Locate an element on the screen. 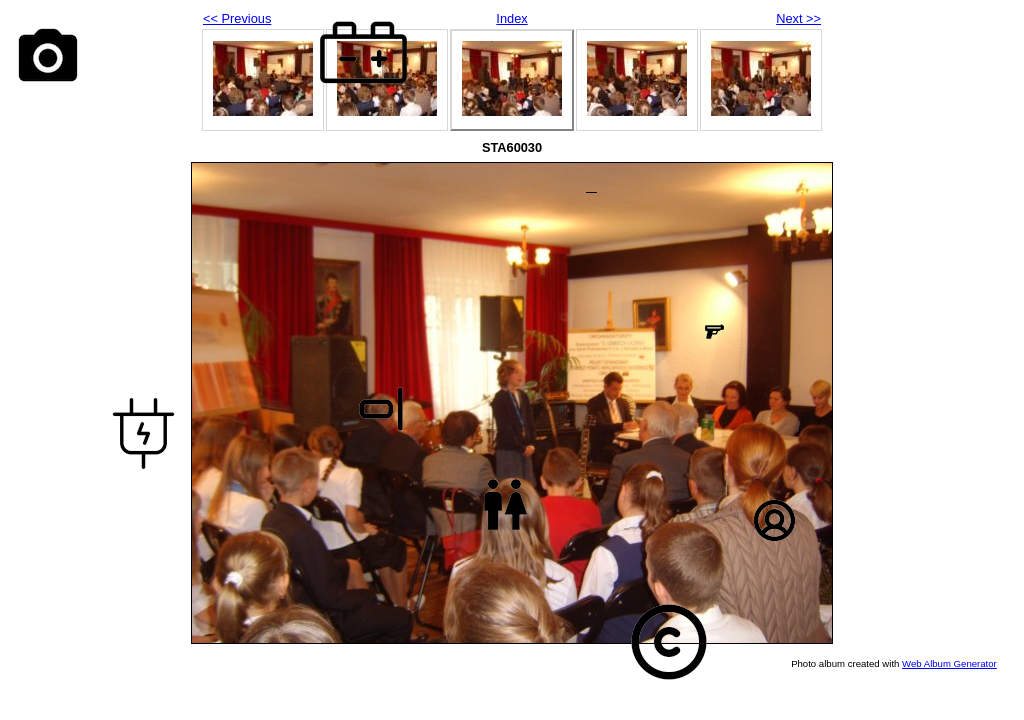 This screenshot has height=720, width=1024. find nearby restrooms is located at coordinates (504, 504).